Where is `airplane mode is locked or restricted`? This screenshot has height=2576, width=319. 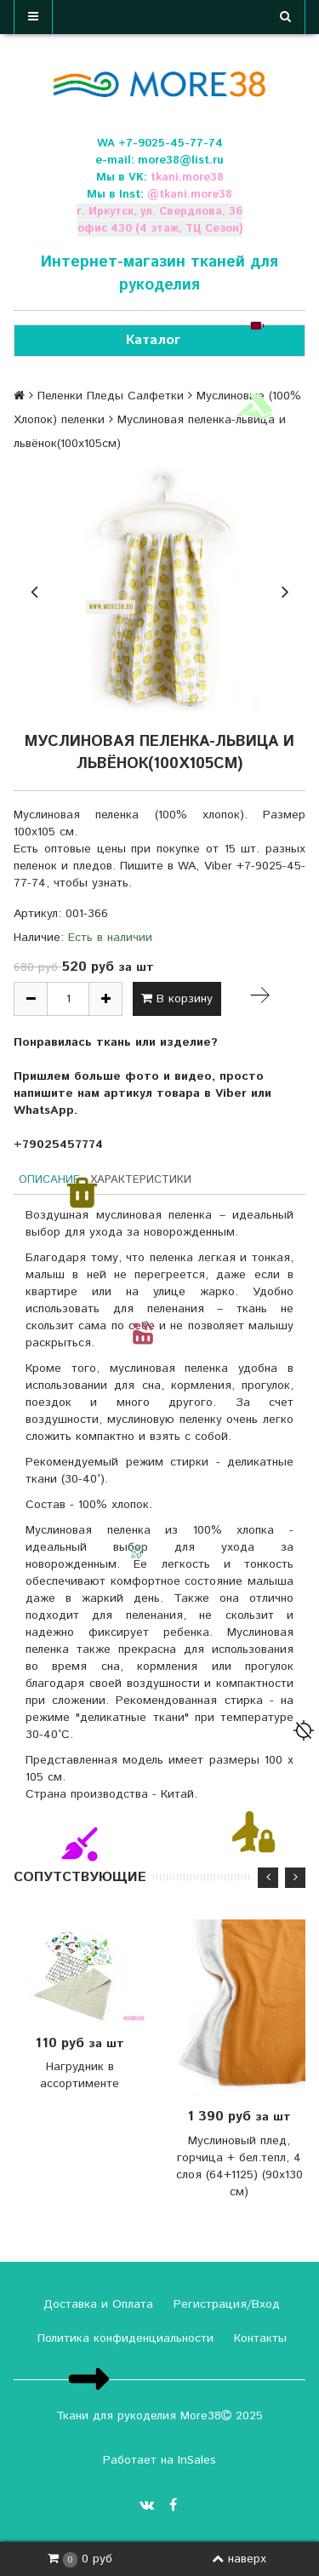 airplane mode is locked or restricted is located at coordinates (252, 1832).